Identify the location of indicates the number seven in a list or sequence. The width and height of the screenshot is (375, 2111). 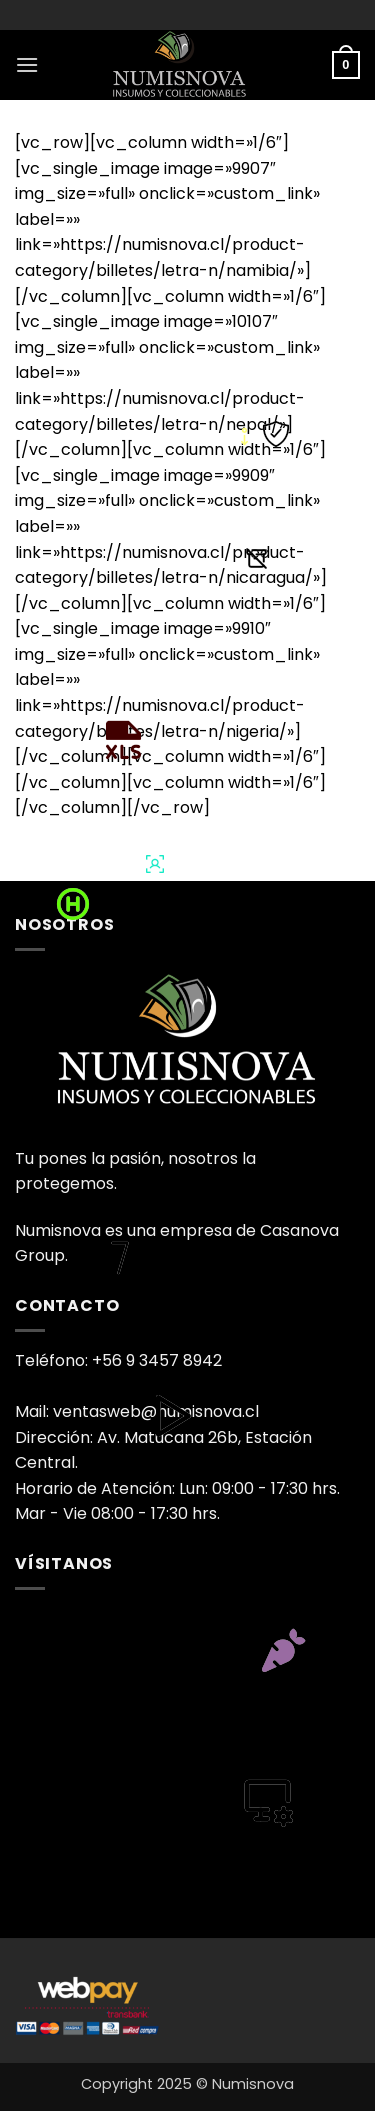
(120, 1258).